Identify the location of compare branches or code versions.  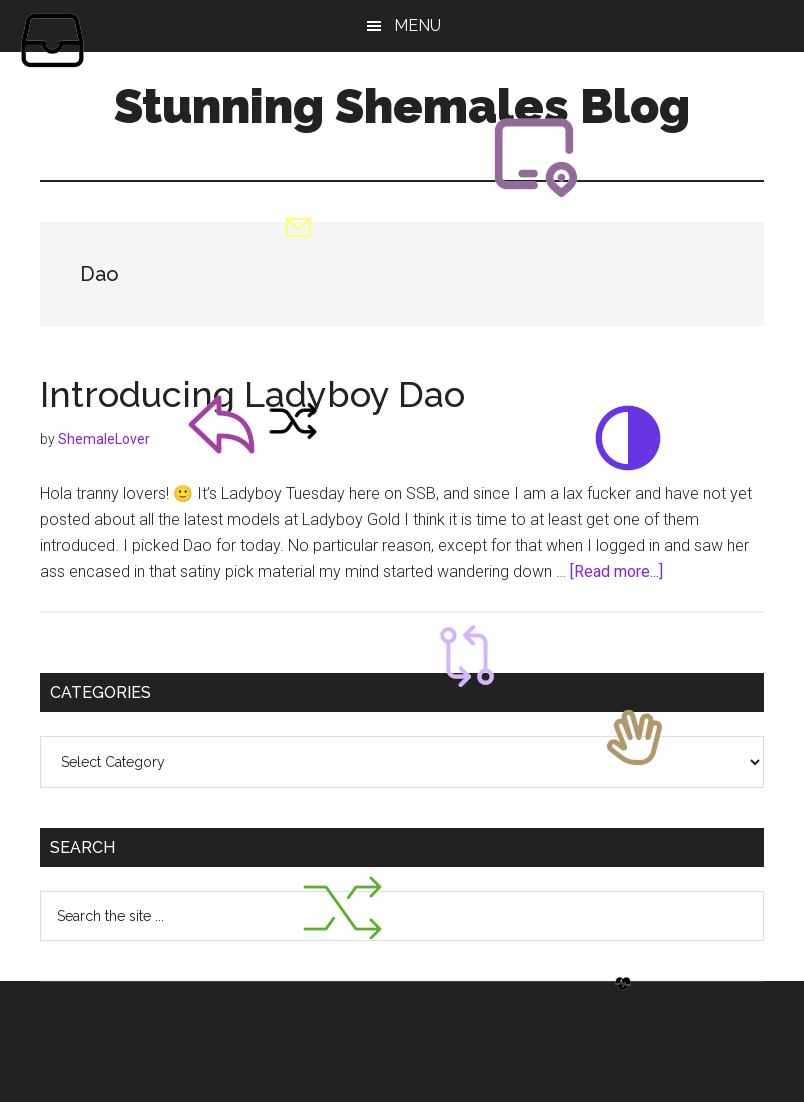
(467, 656).